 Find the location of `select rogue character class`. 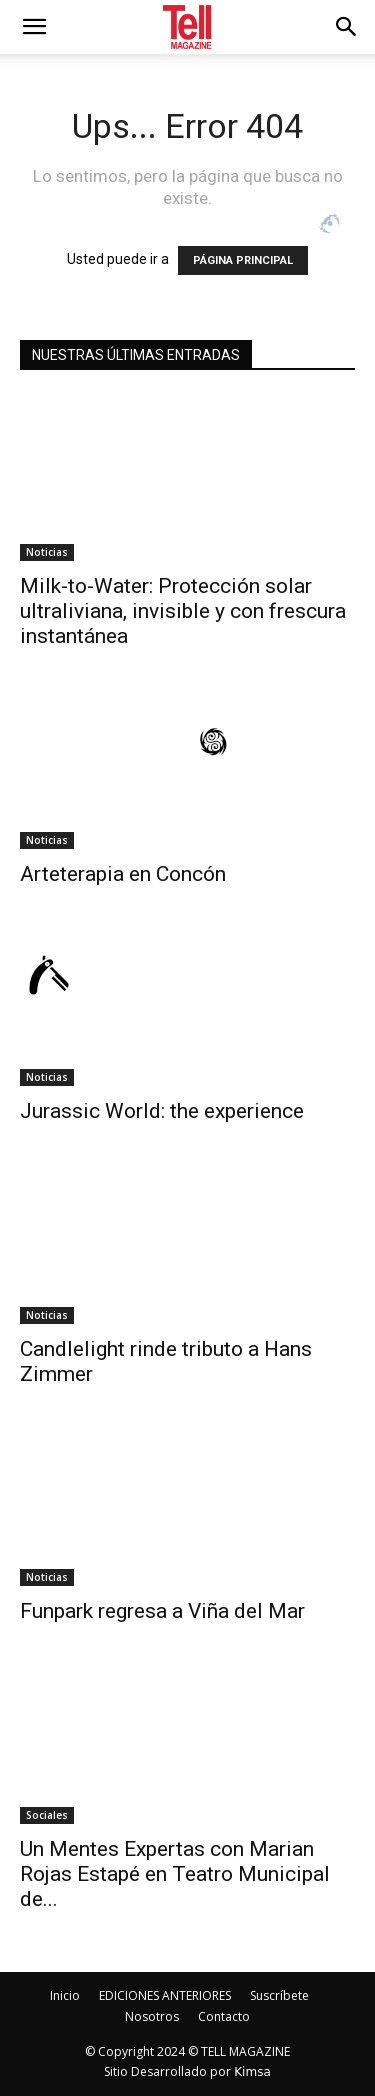

select rogue character class is located at coordinates (329, 223).